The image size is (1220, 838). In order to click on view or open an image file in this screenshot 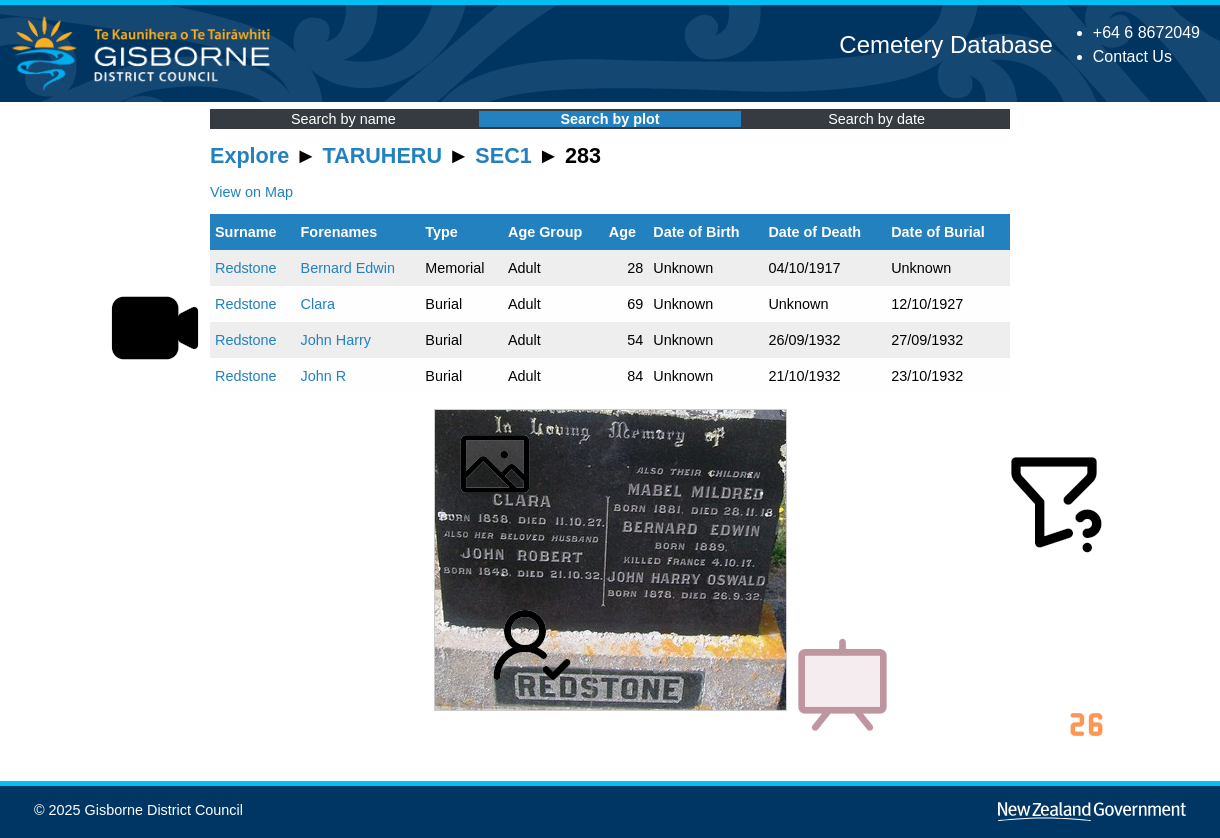, I will do `click(495, 464)`.